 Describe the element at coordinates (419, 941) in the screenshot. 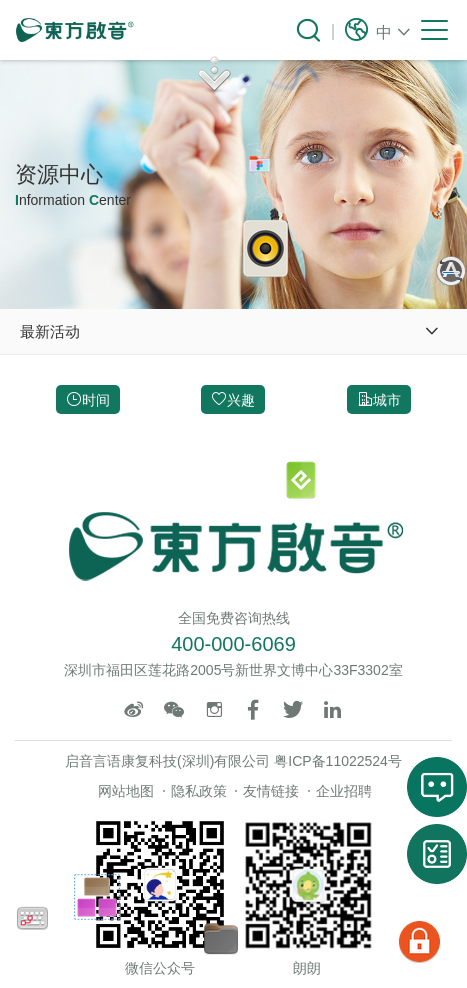

I see `access screen lock or security settings` at that location.